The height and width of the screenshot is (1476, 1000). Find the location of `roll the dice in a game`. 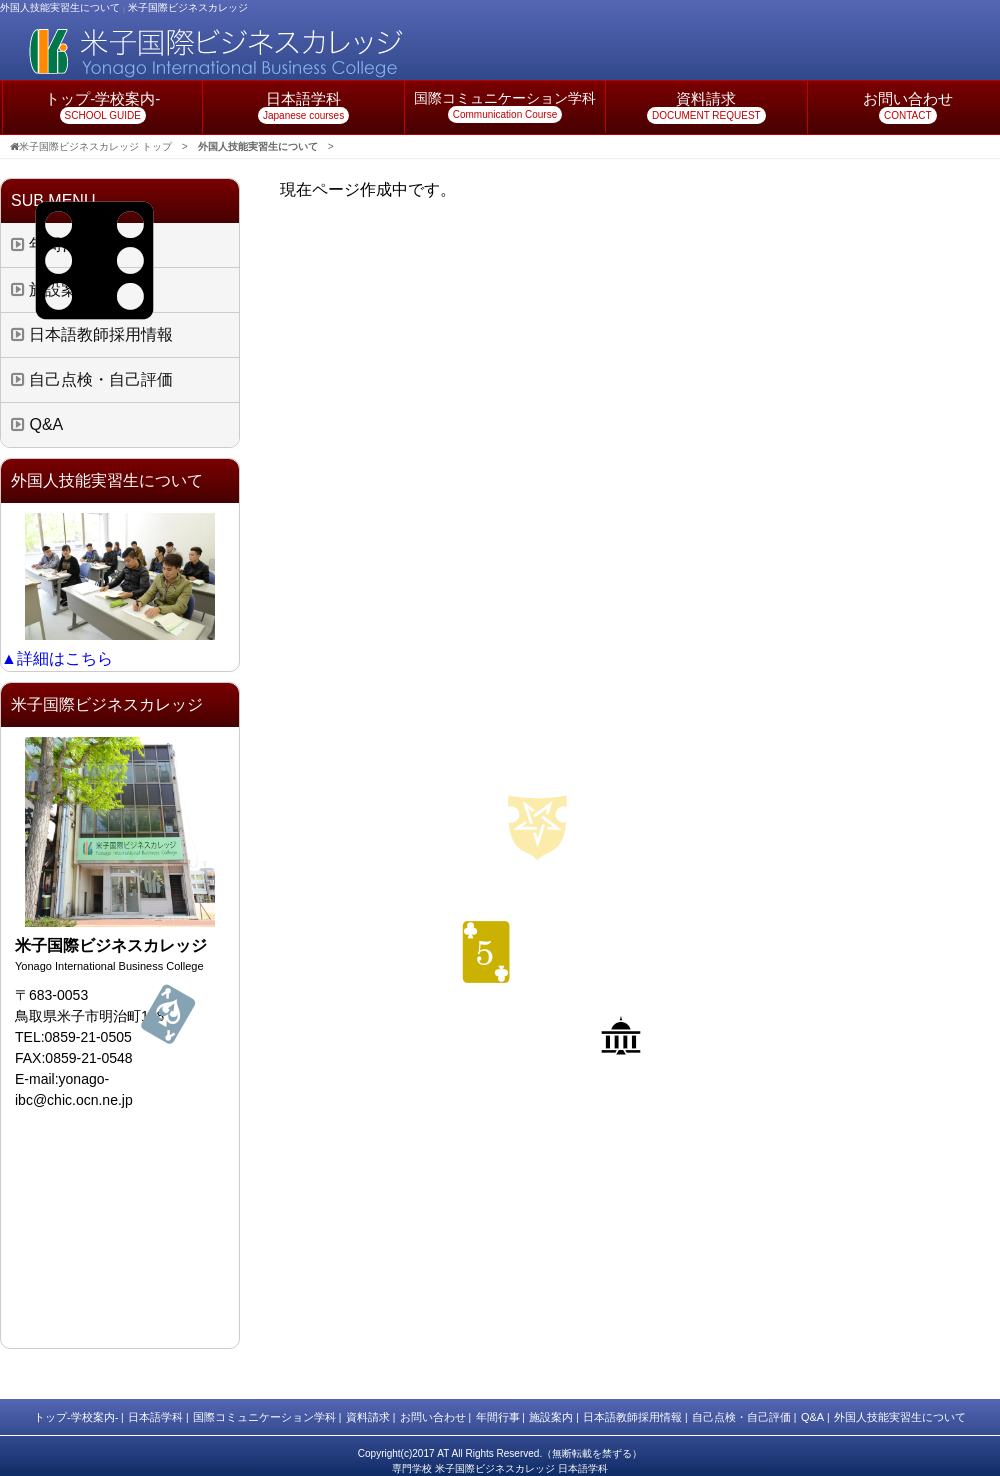

roll the dice in a game is located at coordinates (94, 260).